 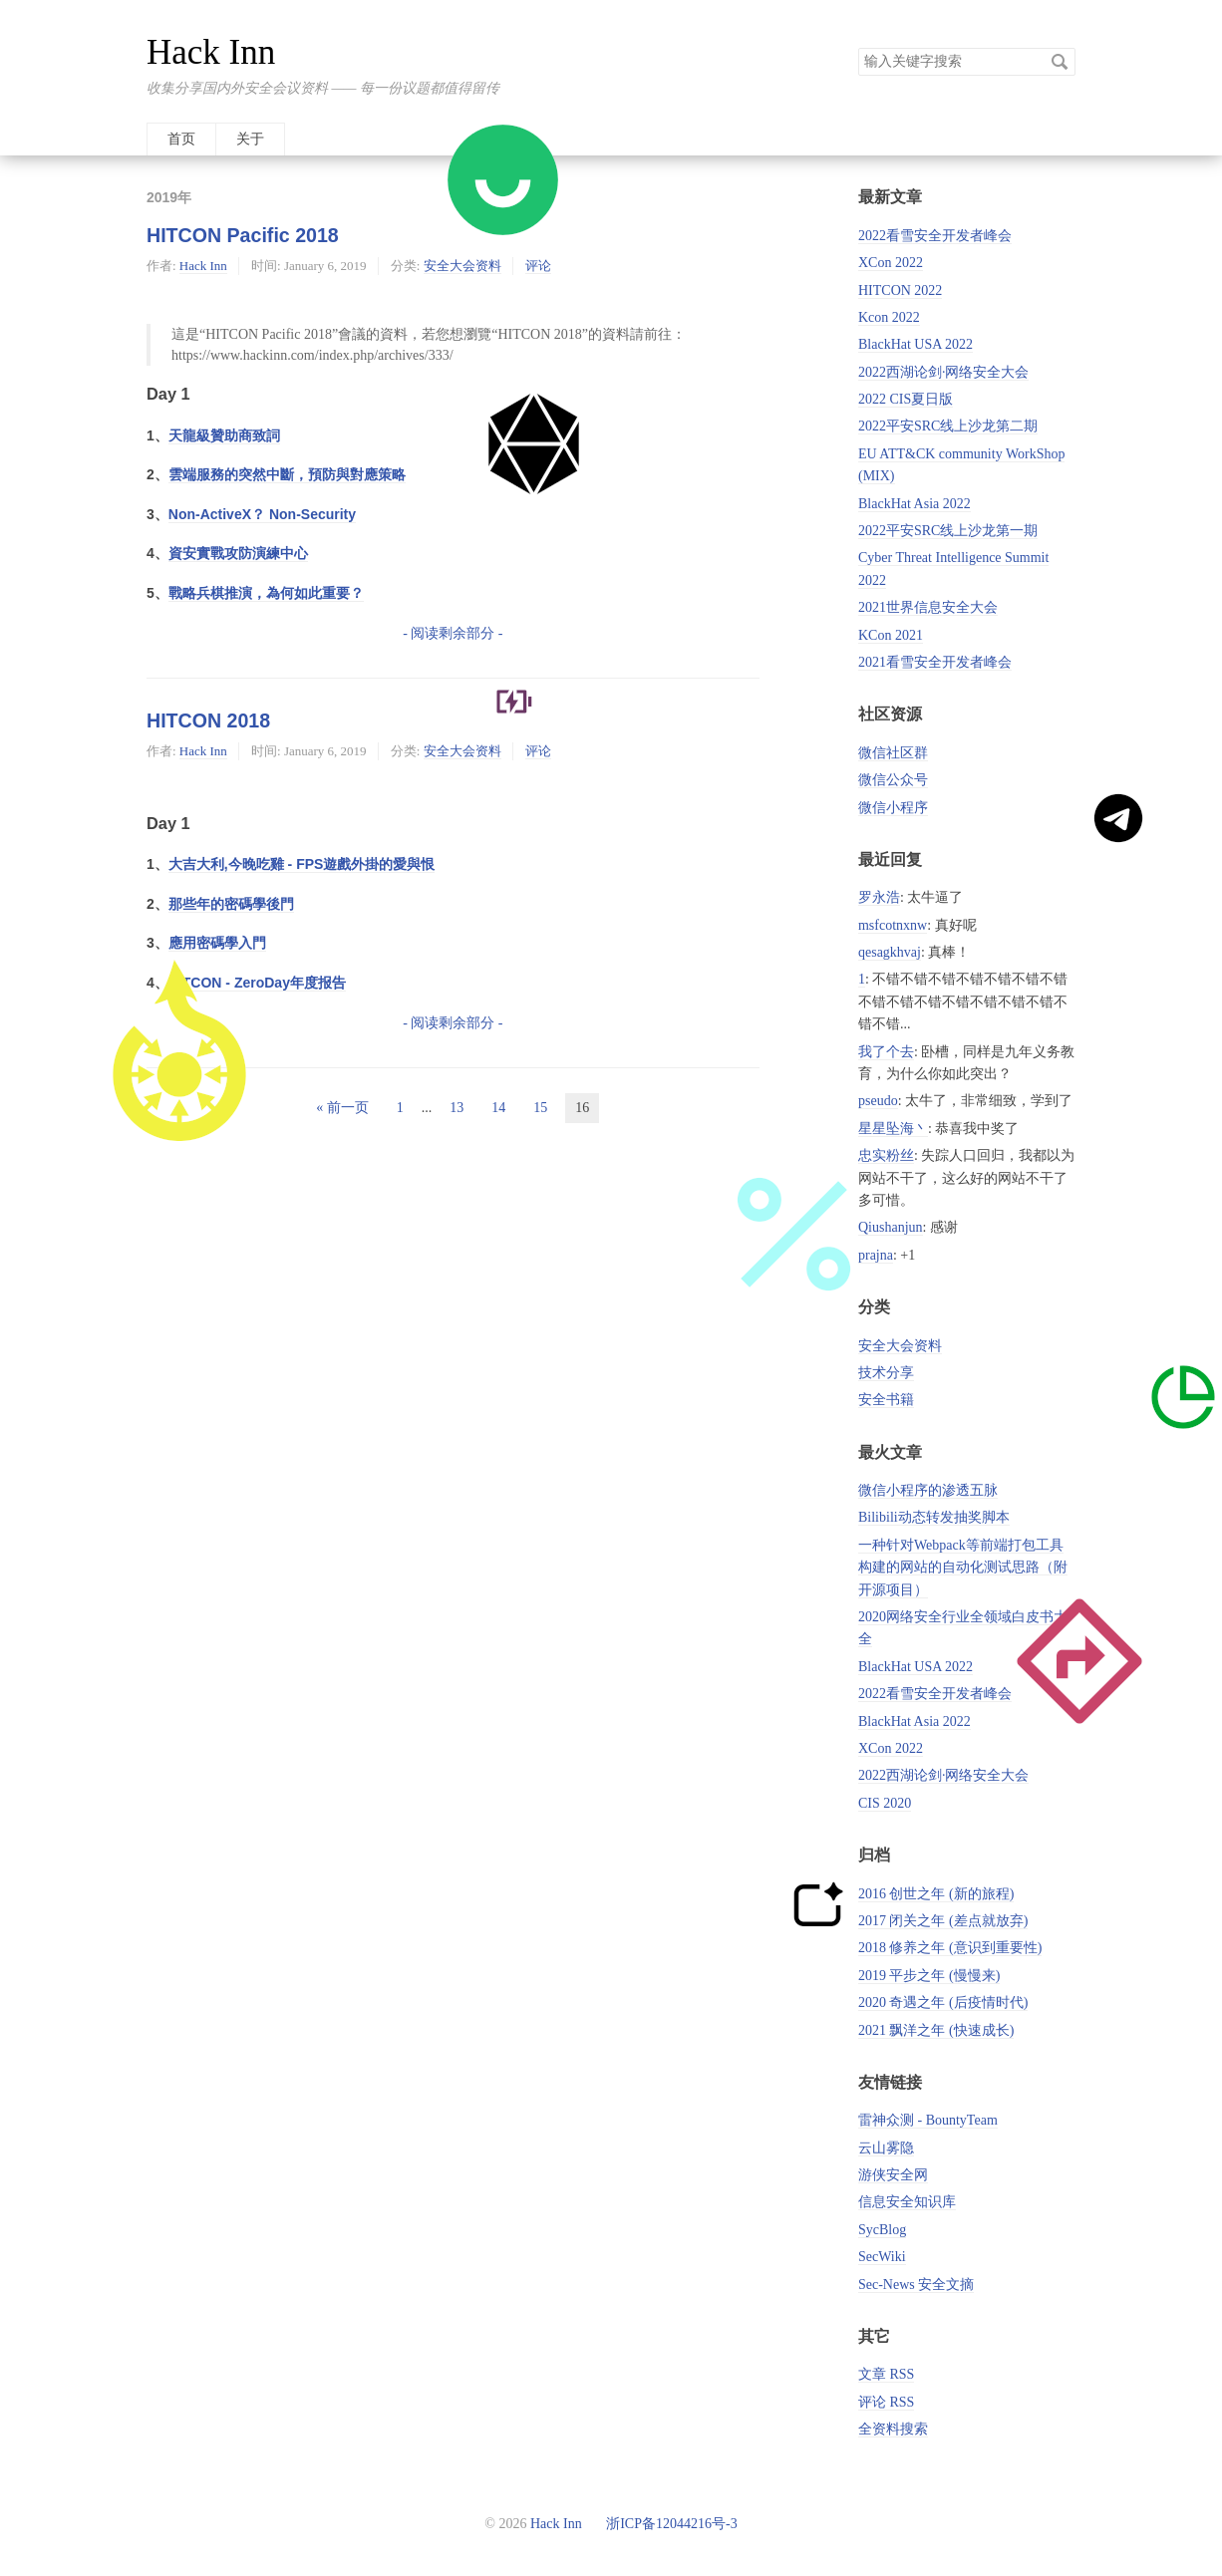 What do you see at coordinates (817, 1905) in the screenshot?
I see `generate content using AI` at bounding box center [817, 1905].